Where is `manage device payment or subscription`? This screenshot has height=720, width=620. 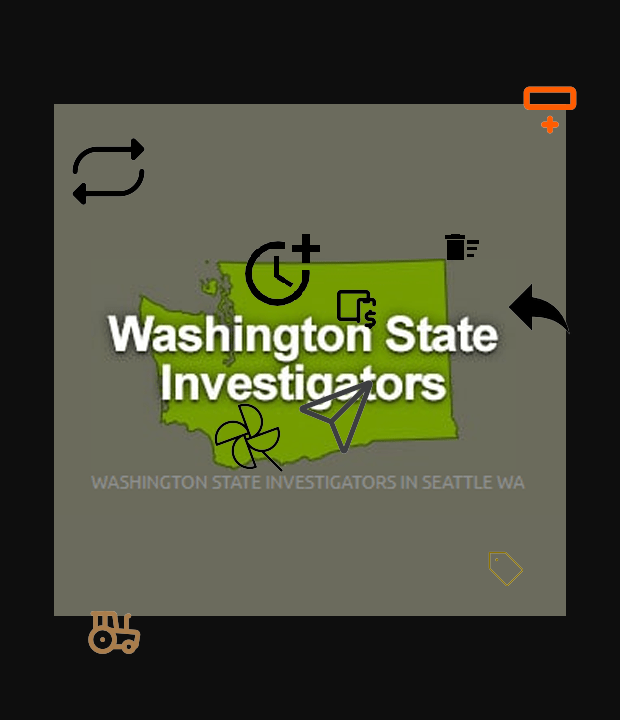
manage device payment or subscription is located at coordinates (356, 307).